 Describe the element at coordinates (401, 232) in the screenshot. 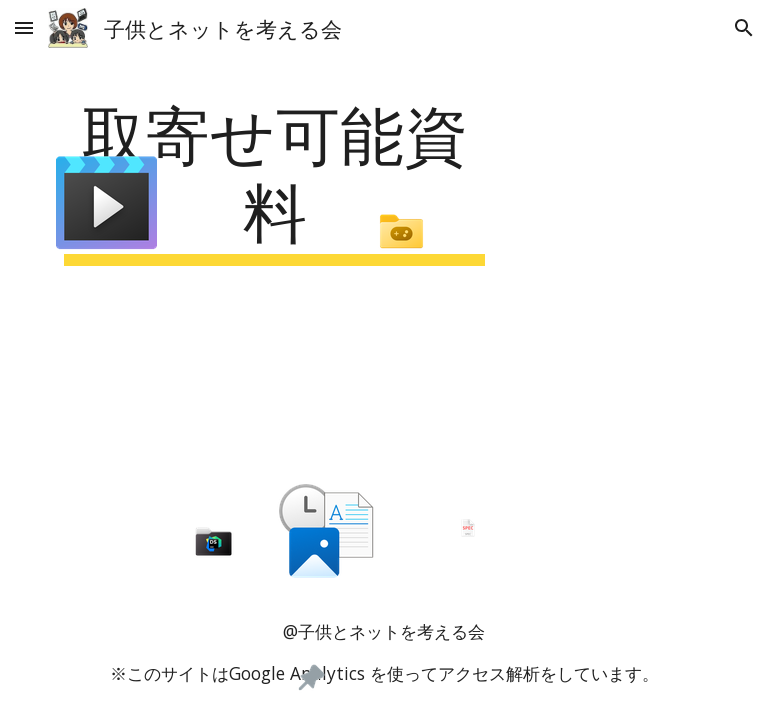

I see `open your games folder` at that location.